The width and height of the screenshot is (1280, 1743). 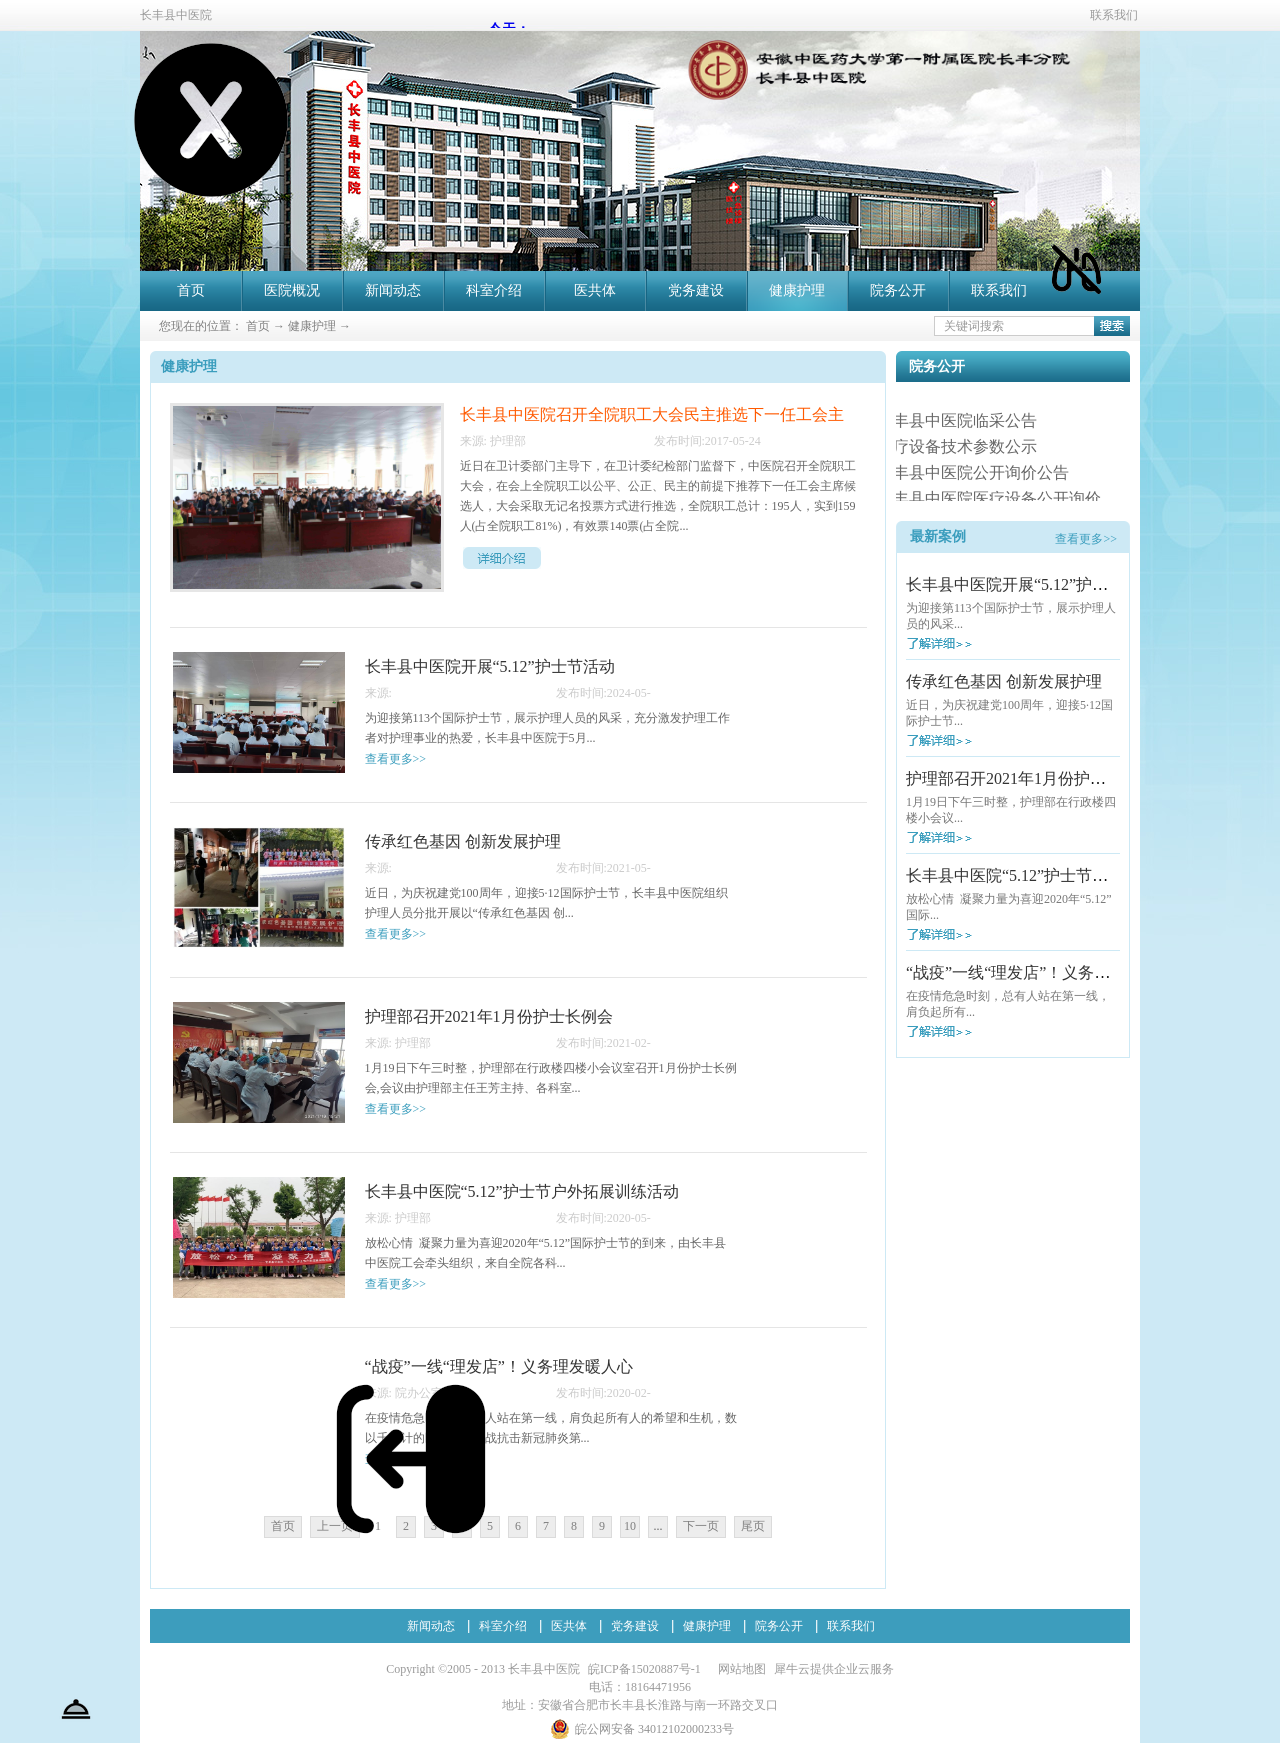 What do you see at coordinates (211, 120) in the screenshot?
I see `xbox x button icon` at bounding box center [211, 120].